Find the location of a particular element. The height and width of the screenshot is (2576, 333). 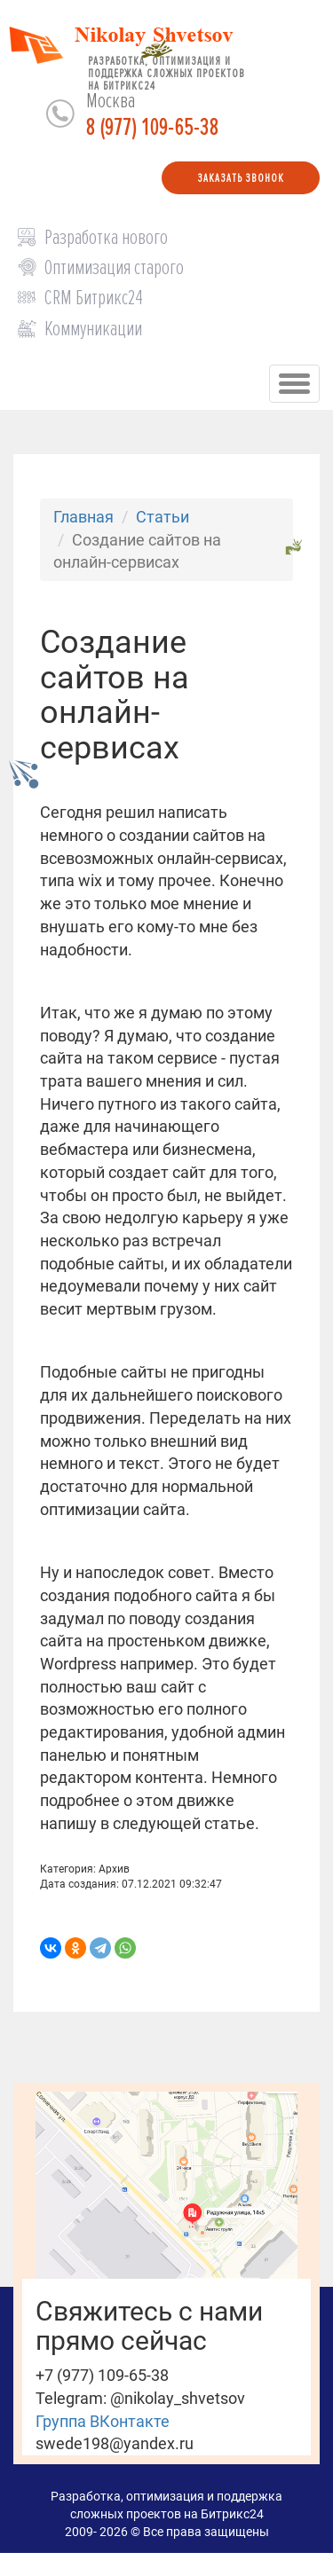

launch projectiles or balls is located at coordinates (24, 774).